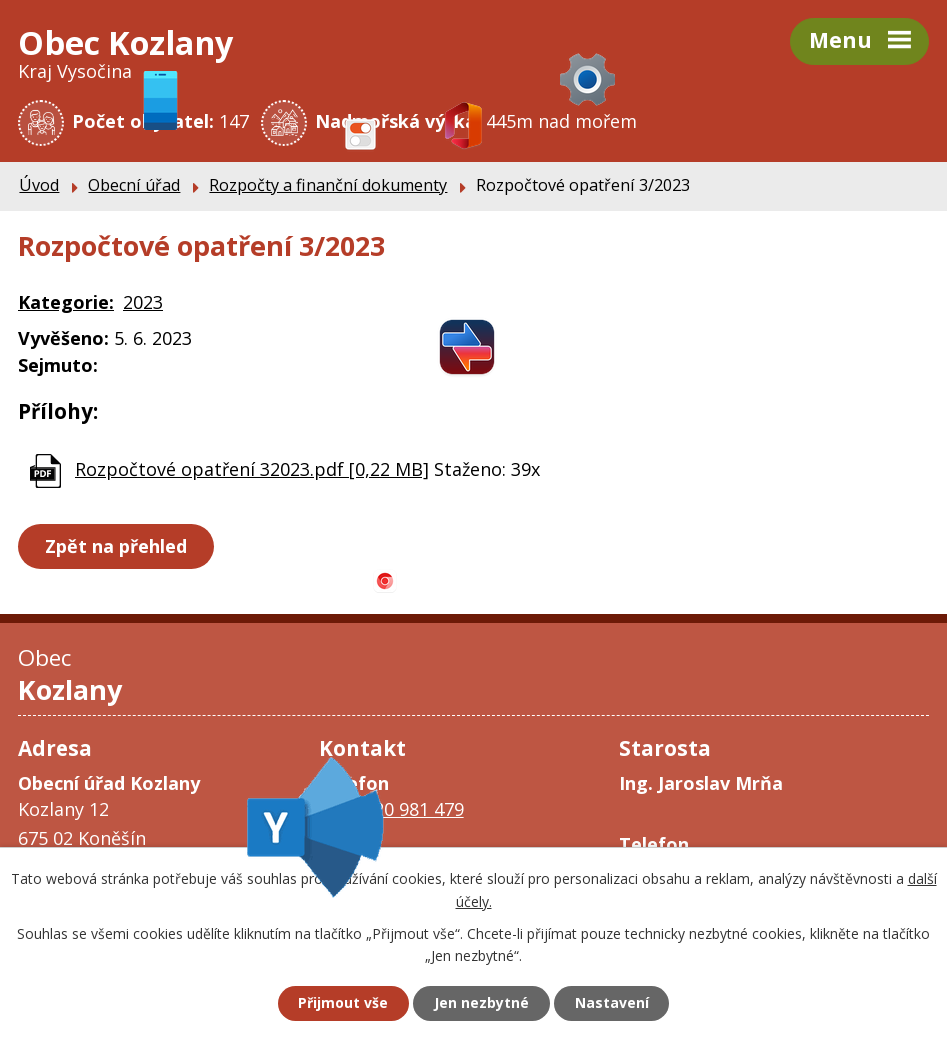 Image resolution: width=947 pixels, height=1040 pixels. Describe the element at coordinates (385, 581) in the screenshot. I see `open ungoogled chromium browser` at that location.